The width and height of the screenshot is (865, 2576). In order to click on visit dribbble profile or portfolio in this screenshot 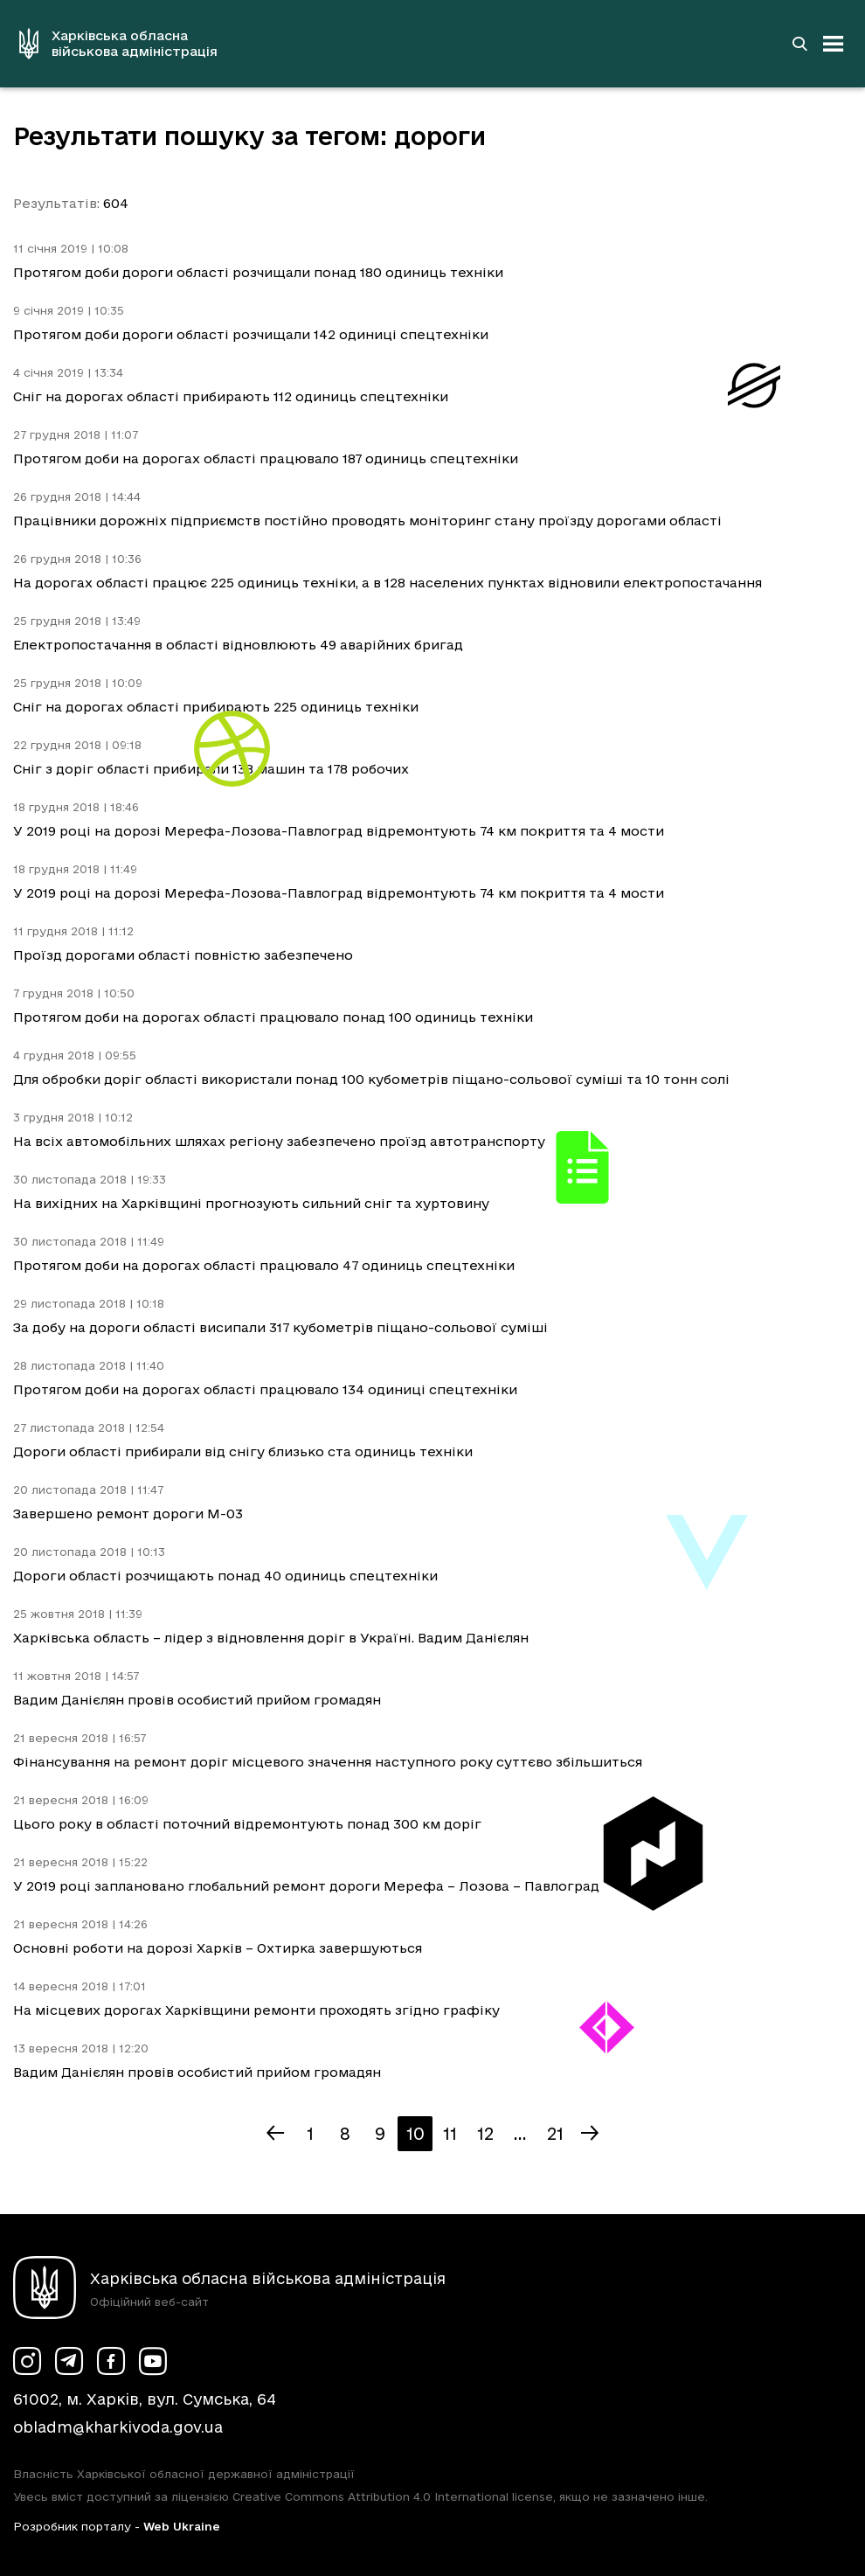, I will do `click(232, 748)`.